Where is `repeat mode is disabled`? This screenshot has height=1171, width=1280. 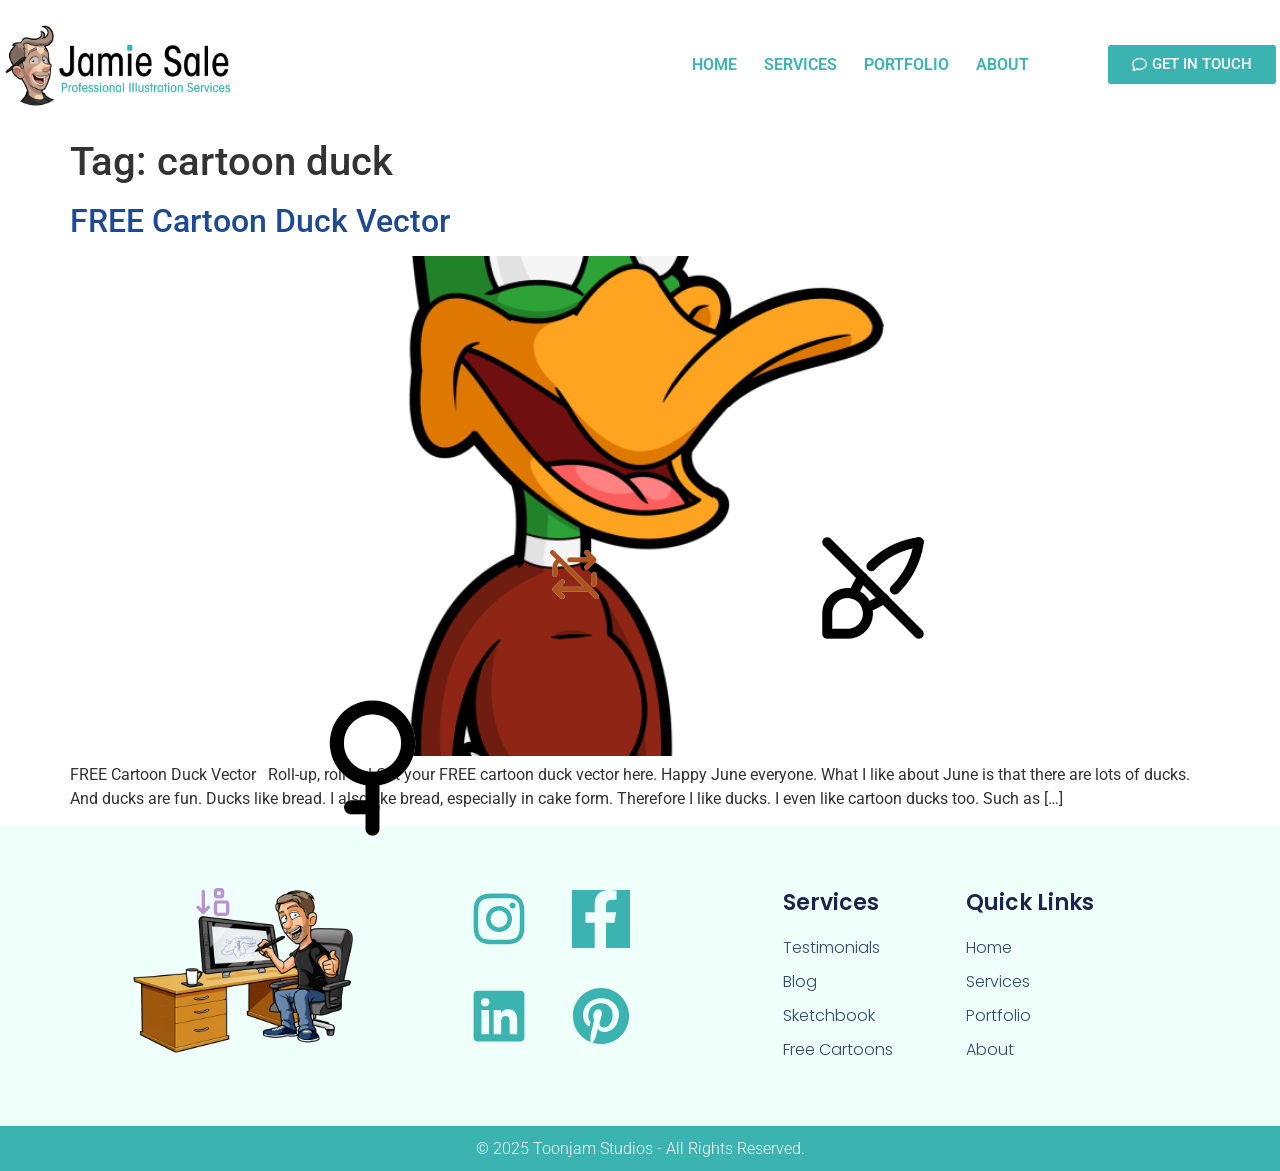 repeat mode is disabled is located at coordinates (574, 574).